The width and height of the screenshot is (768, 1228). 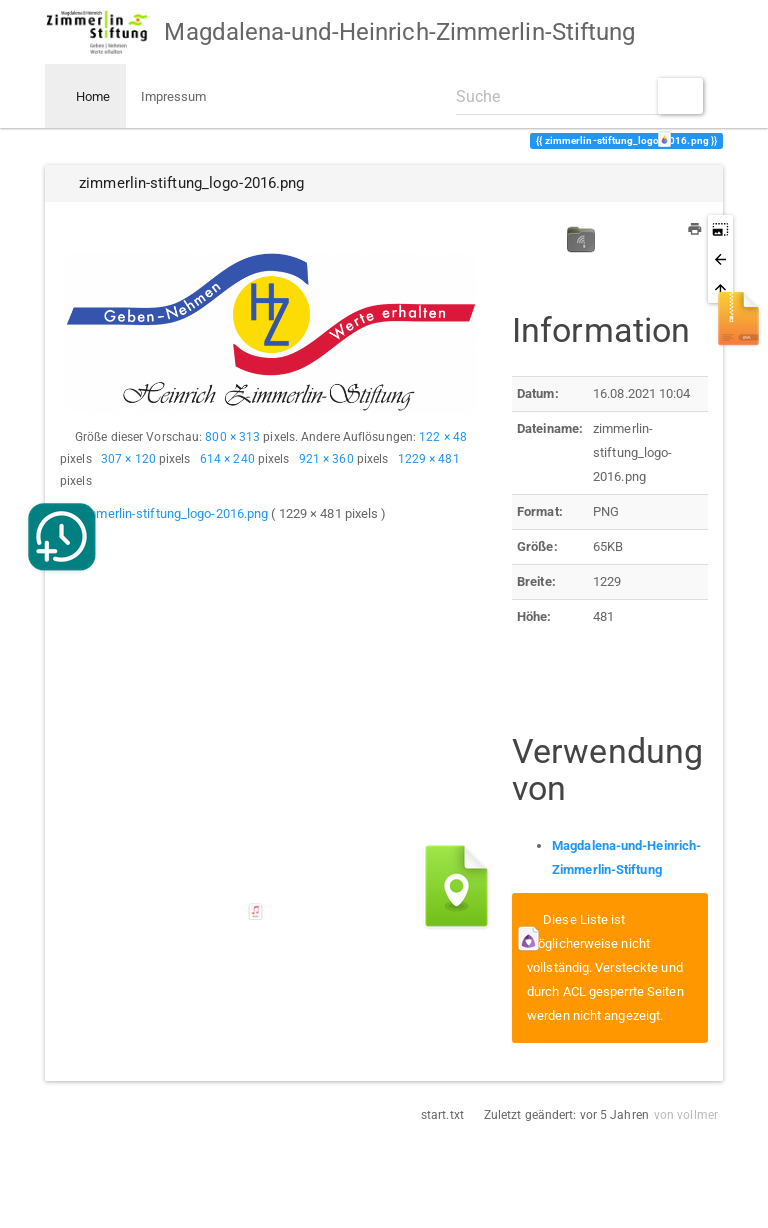 What do you see at coordinates (528, 938) in the screenshot?
I see `a meson build system configuration file` at bounding box center [528, 938].